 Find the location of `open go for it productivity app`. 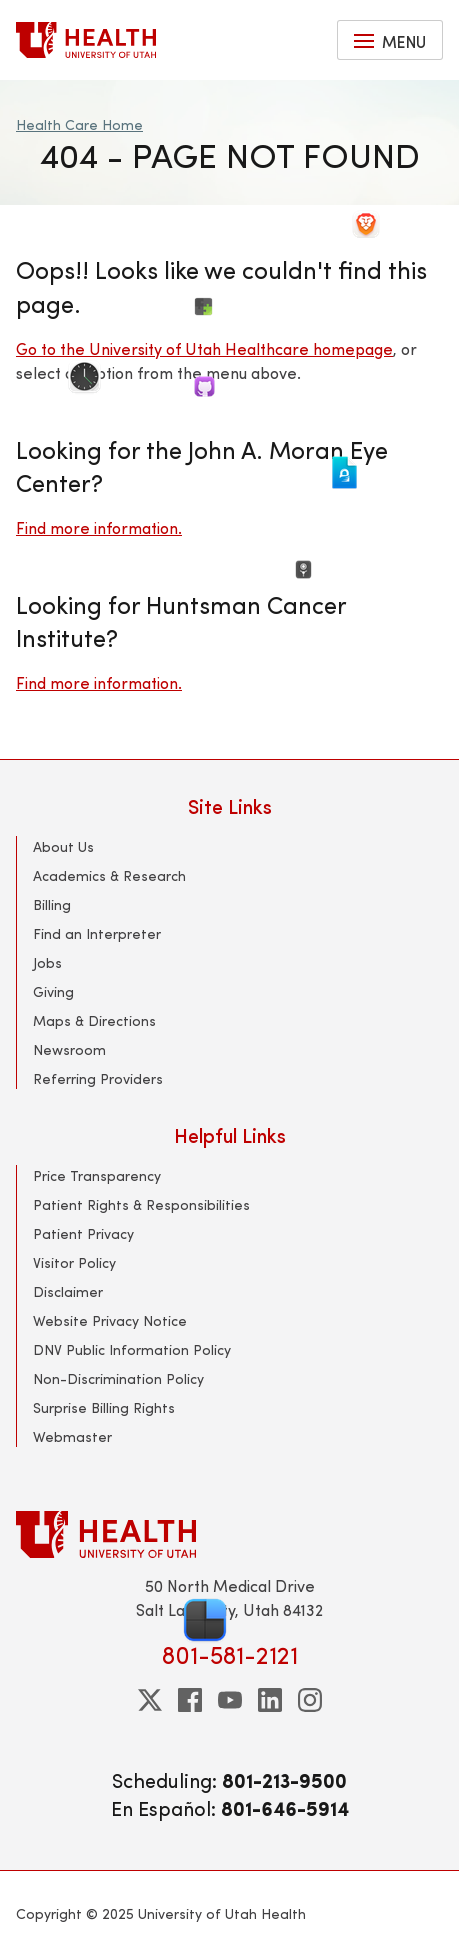

open go for it productivity app is located at coordinates (84, 376).